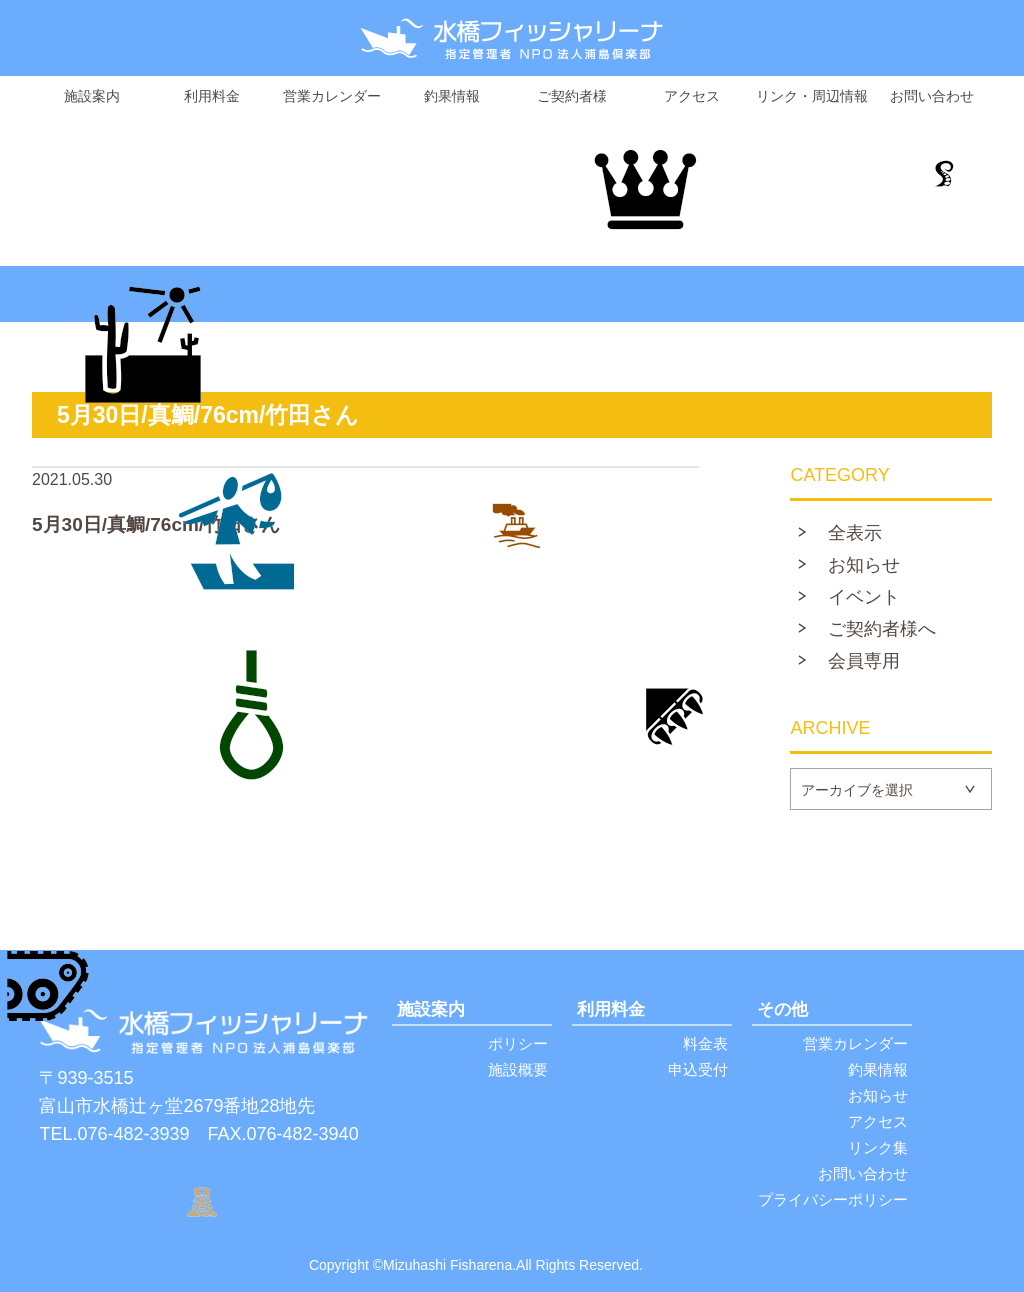  Describe the element at coordinates (944, 174) in the screenshot. I see `represents a sea creature or kraken enemy type` at that location.